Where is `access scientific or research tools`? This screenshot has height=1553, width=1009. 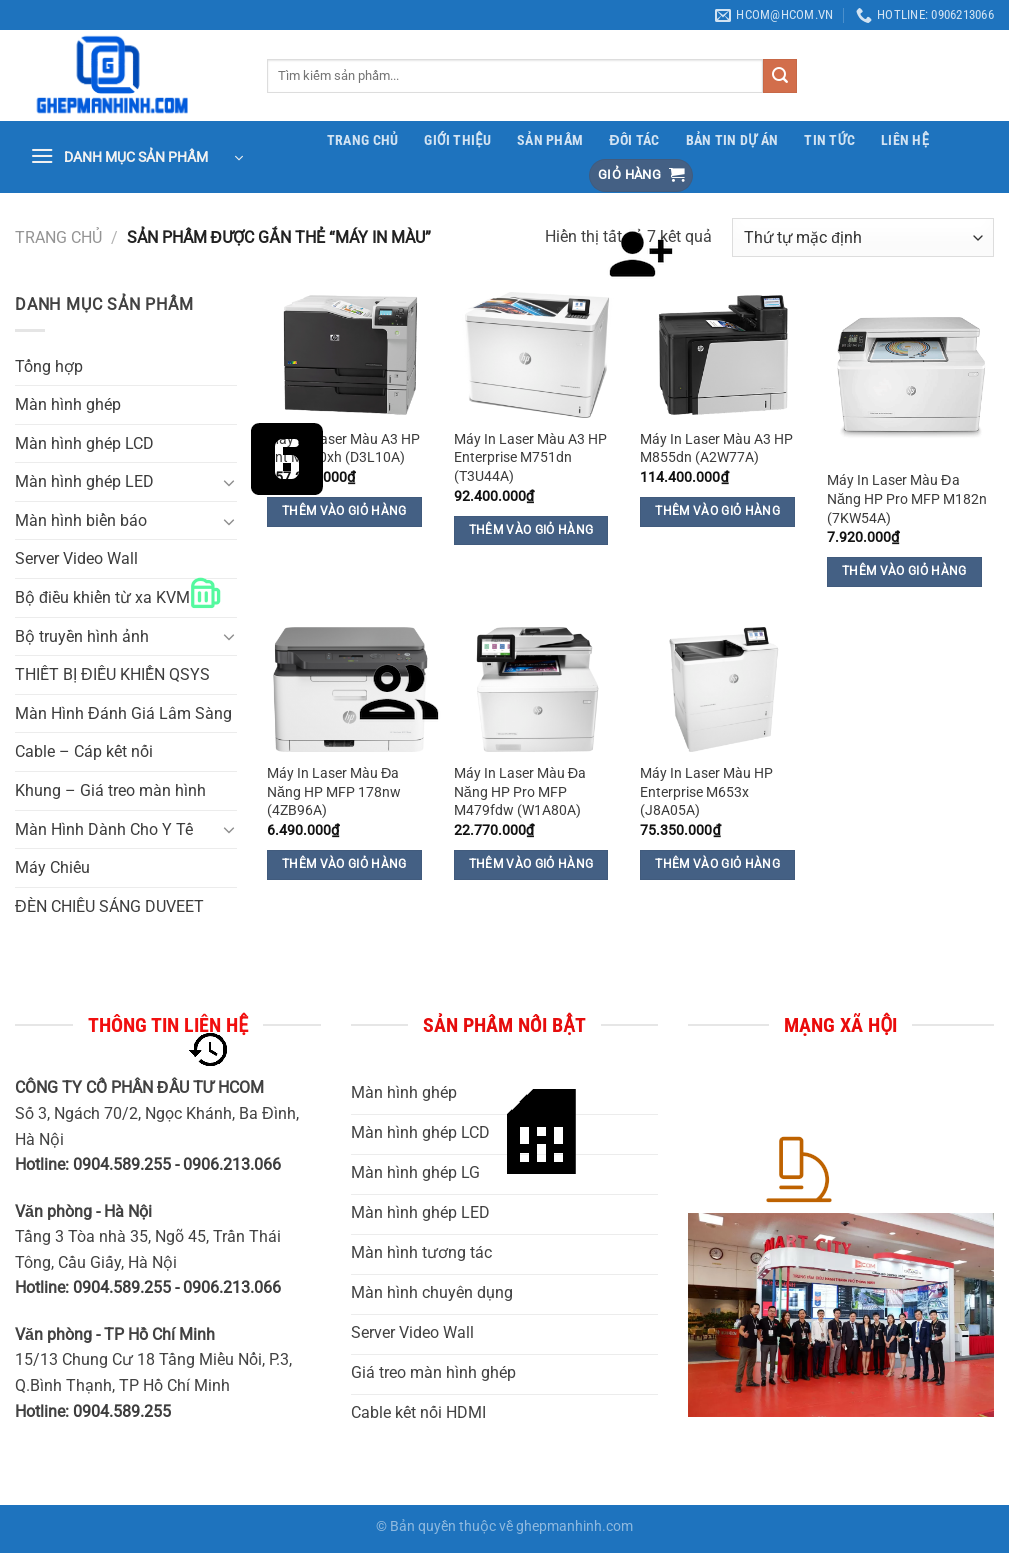 access scientific or research tools is located at coordinates (799, 1172).